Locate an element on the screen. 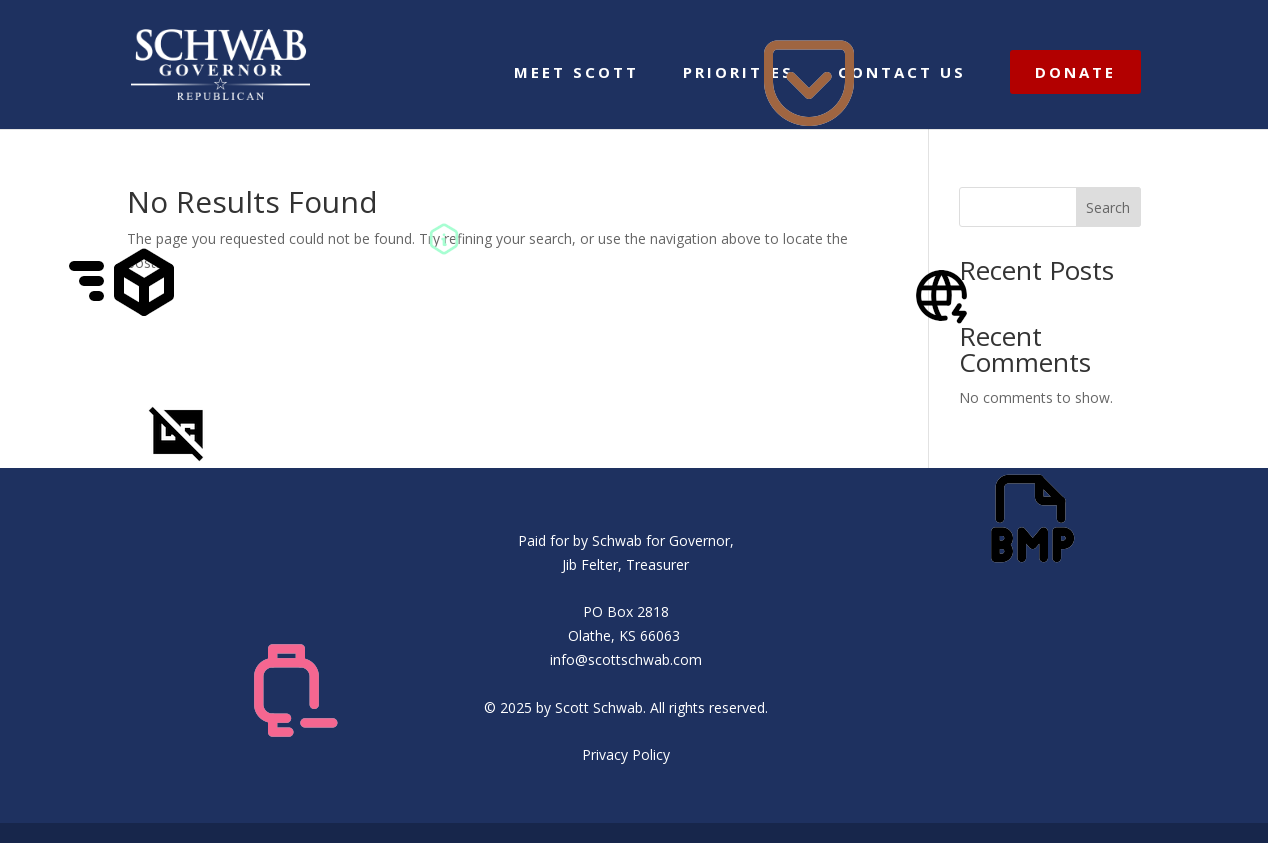 The width and height of the screenshot is (1268, 843). quick access to global network settings is located at coordinates (941, 295).